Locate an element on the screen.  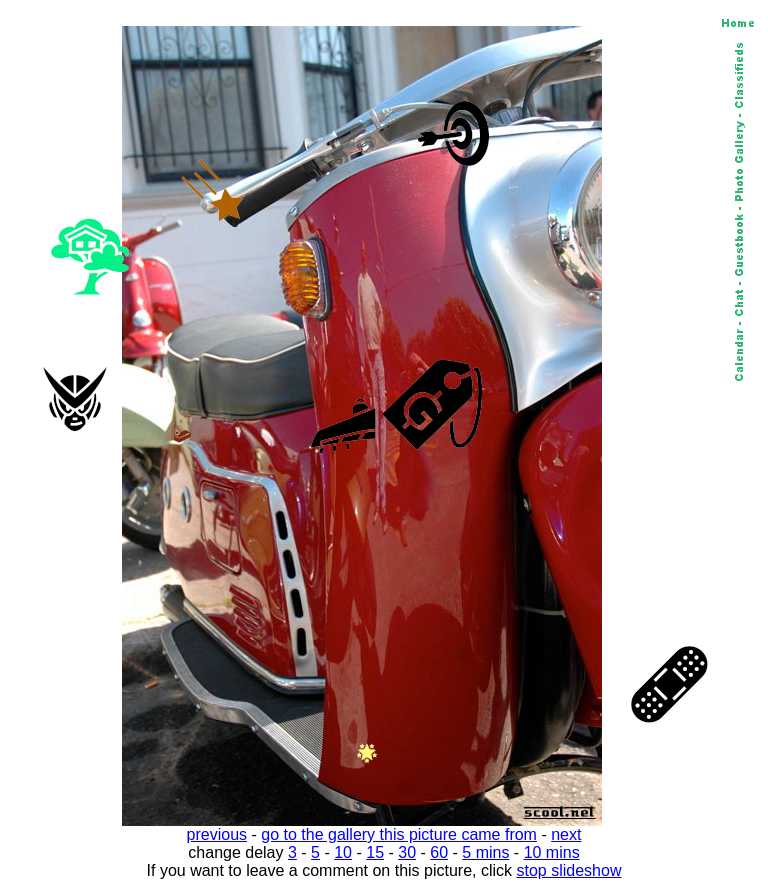
access flight or travel features is located at coordinates (343, 427).